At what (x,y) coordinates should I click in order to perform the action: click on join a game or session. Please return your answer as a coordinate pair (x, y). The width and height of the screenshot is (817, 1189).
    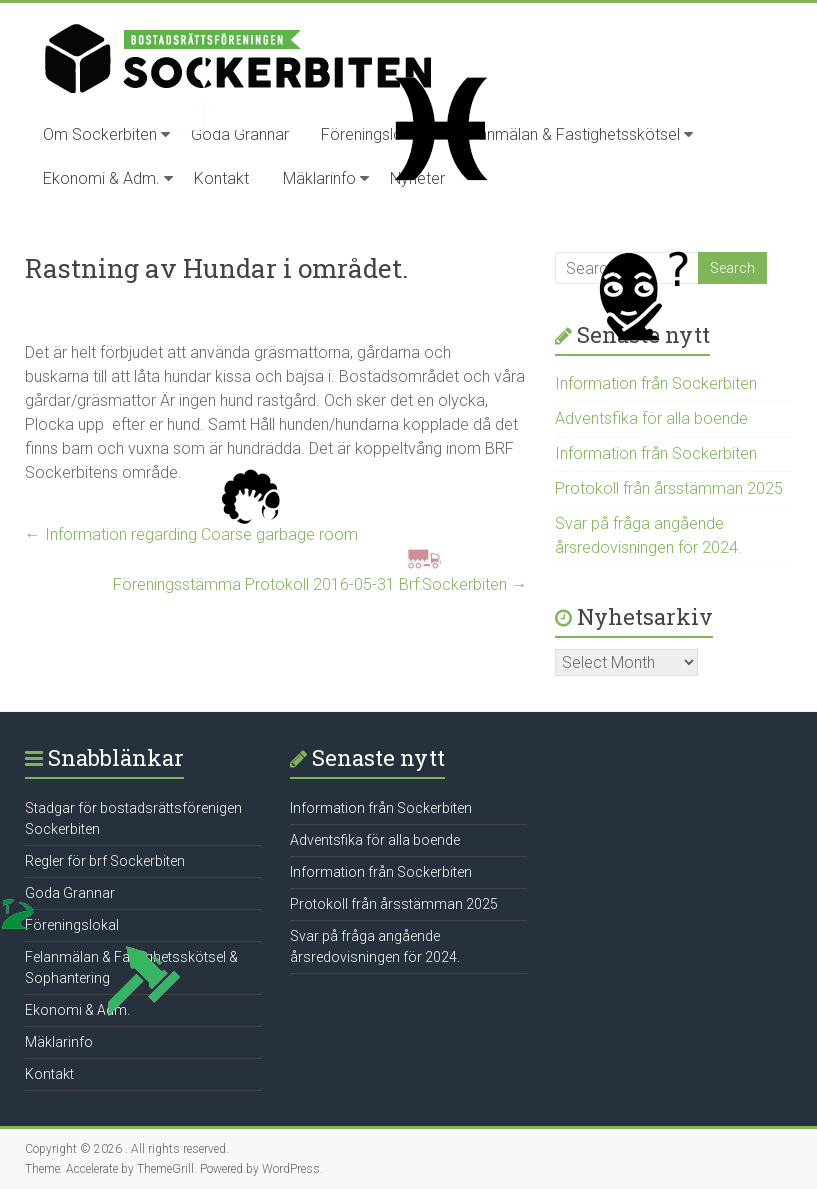
    Looking at the image, I should click on (204, 90).